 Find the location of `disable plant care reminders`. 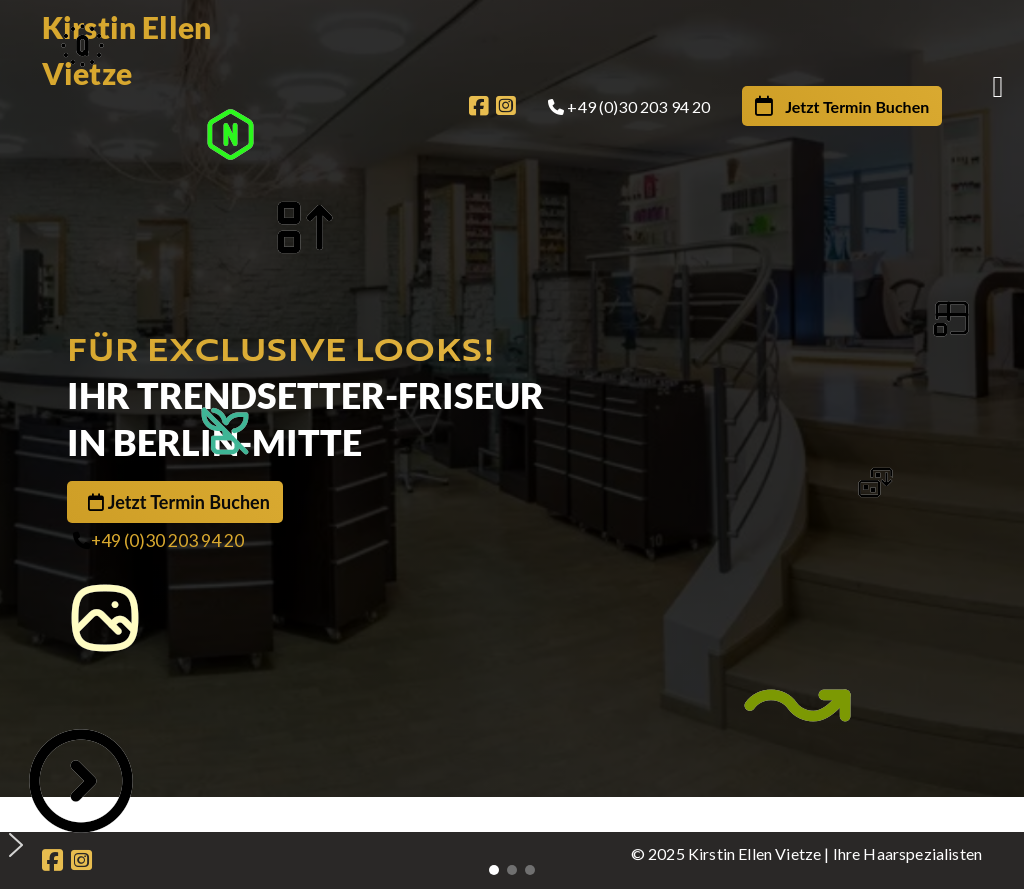

disable plant care reminders is located at coordinates (225, 431).